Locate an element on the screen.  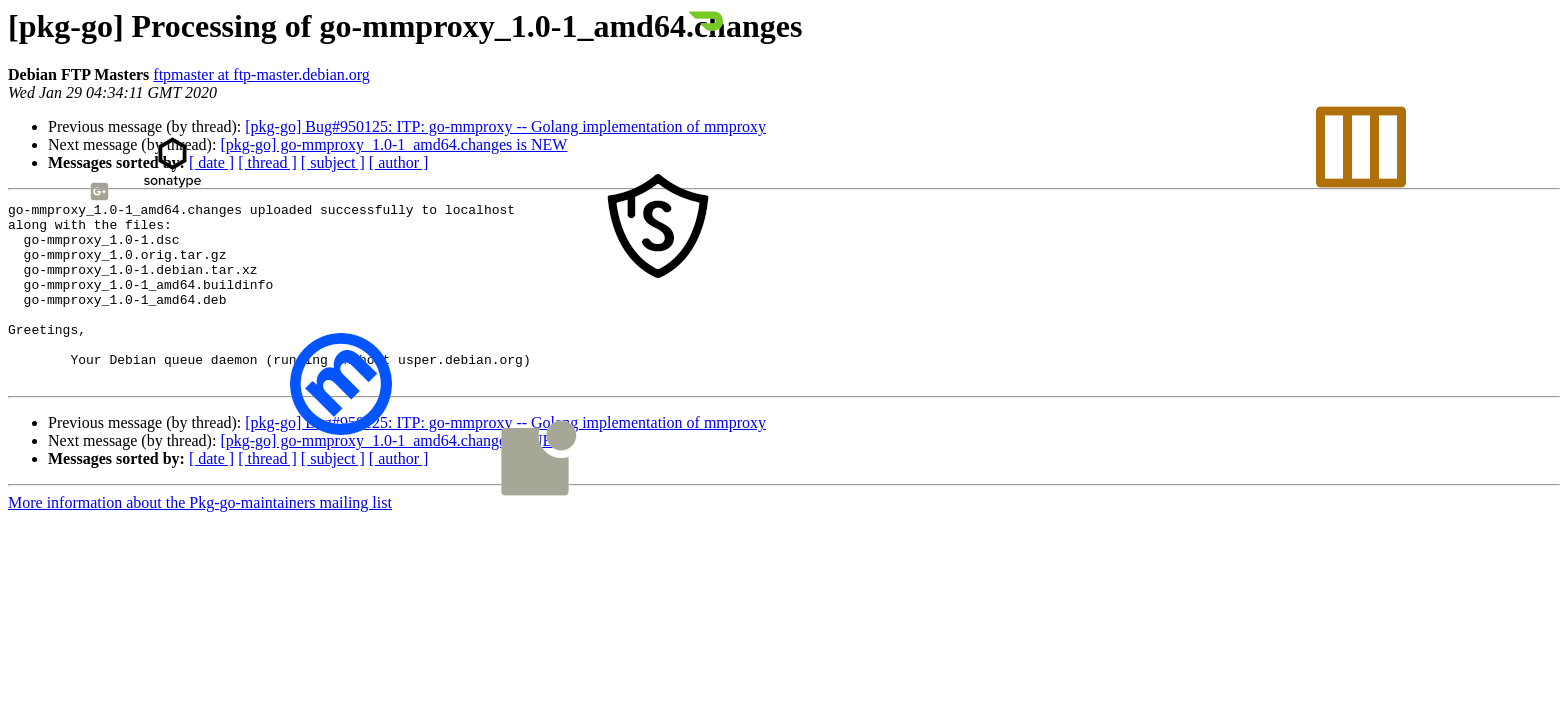
google+ social media link is located at coordinates (99, 191).